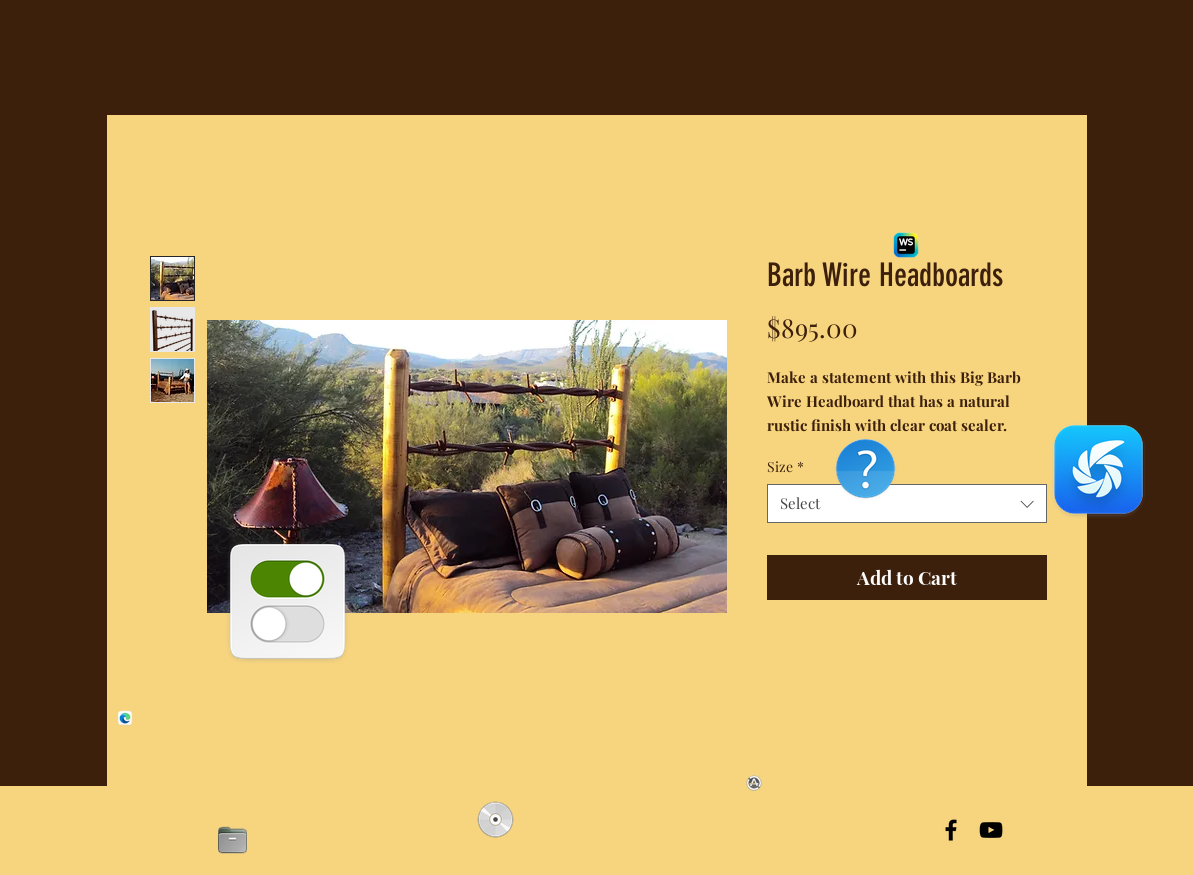 Image resolution: width=1193 pixels, height=875 pixels. I want to click on open shutter screenshot tool, so click(1098, 469).